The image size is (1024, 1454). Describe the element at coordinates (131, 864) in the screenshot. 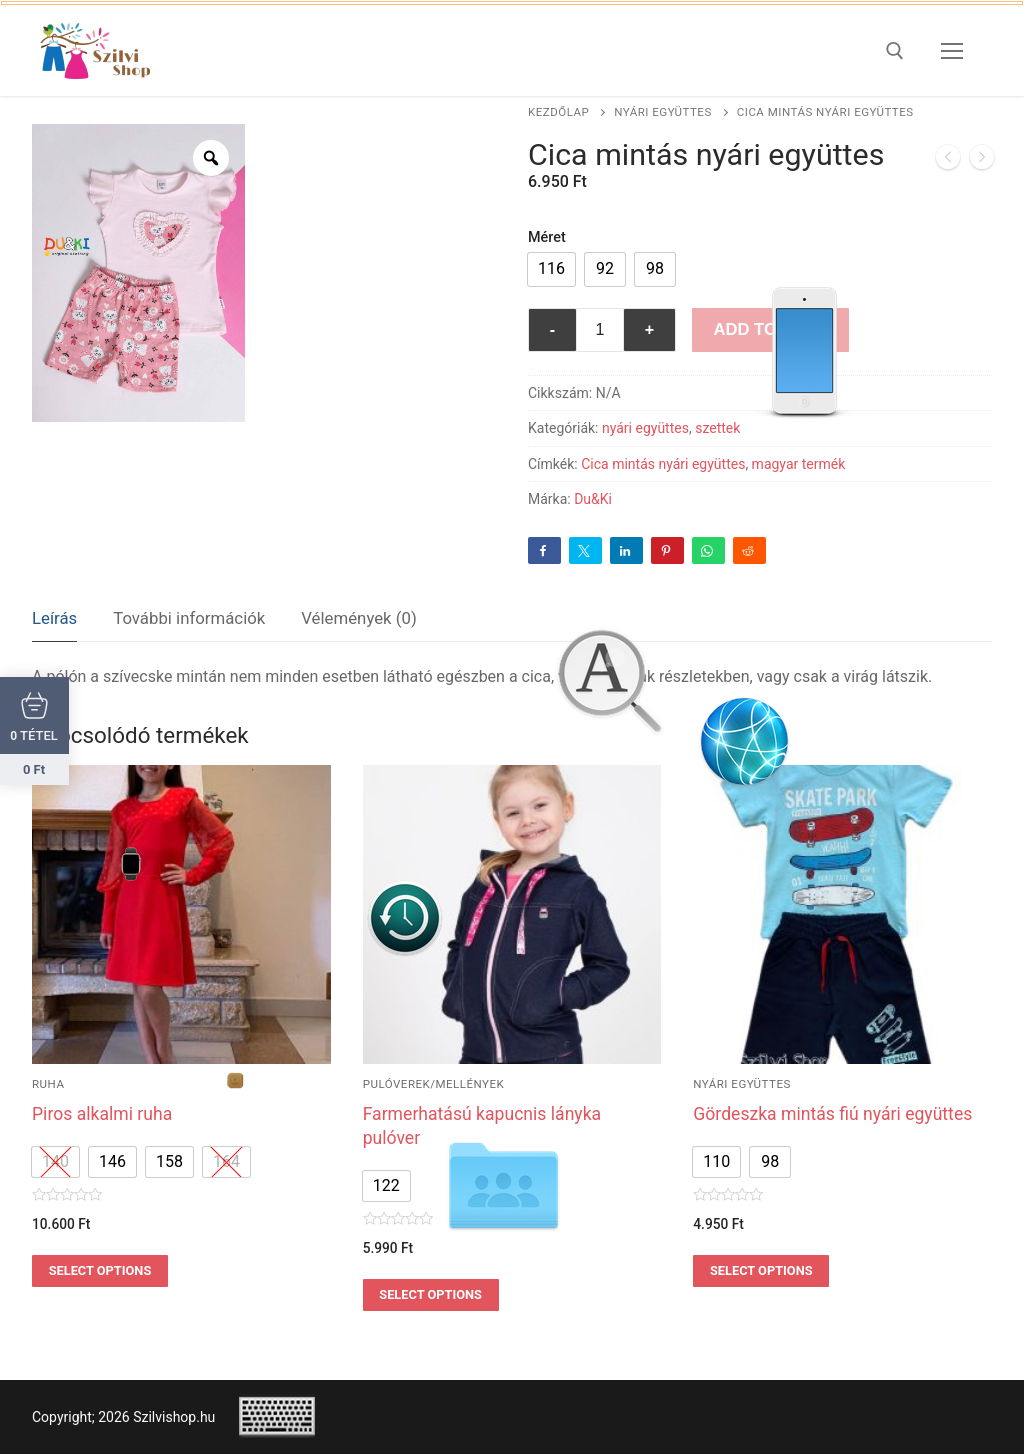

I see `apple watch series 6 device icon` at that location.